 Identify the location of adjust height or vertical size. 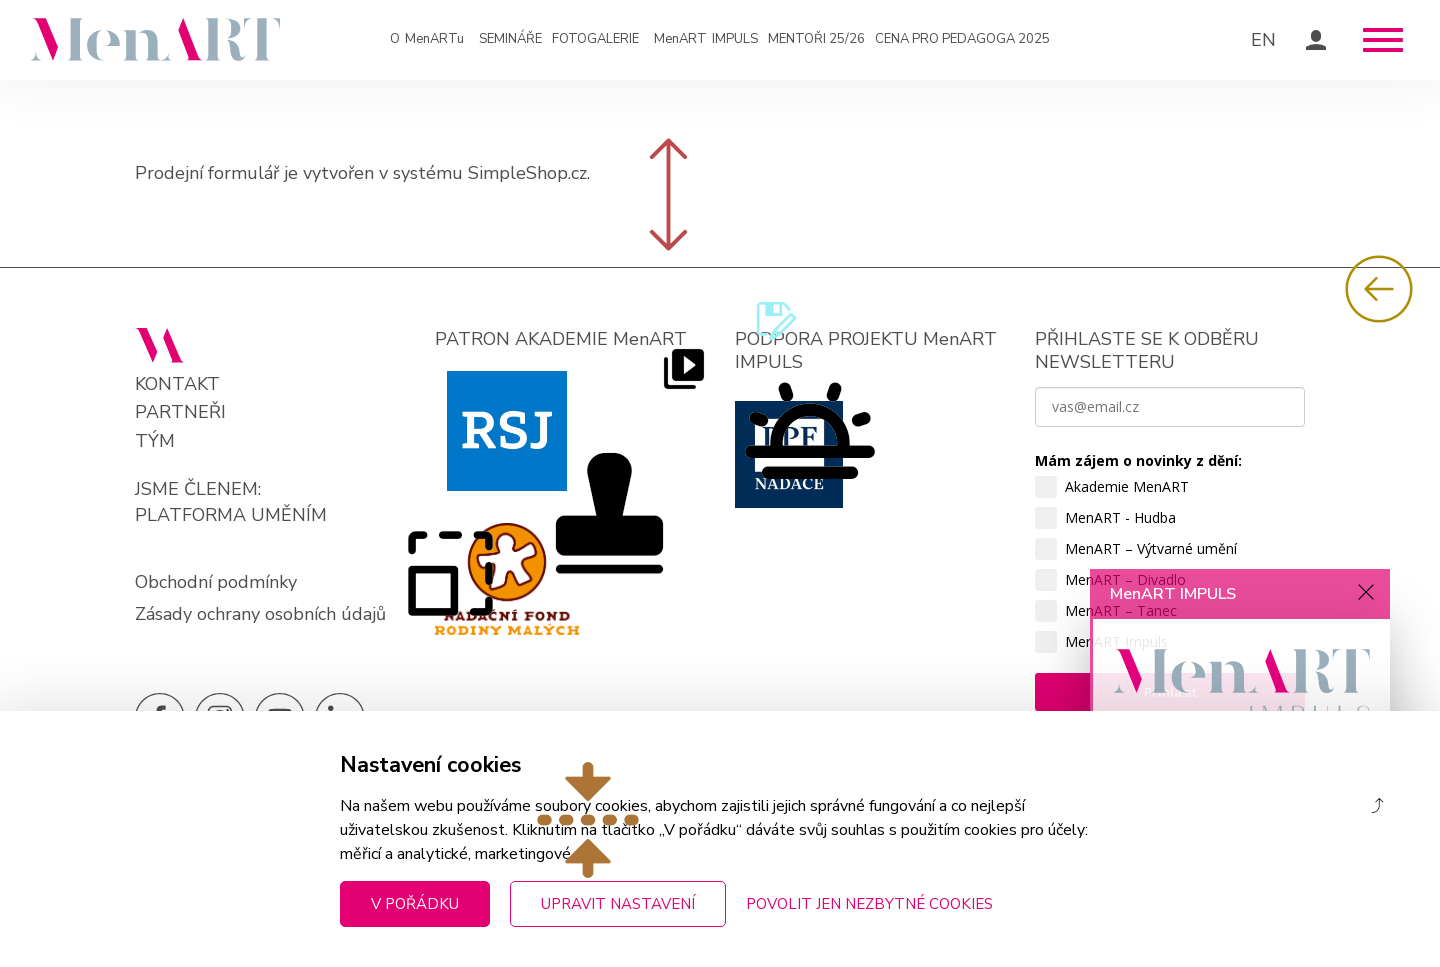
(668, 194).